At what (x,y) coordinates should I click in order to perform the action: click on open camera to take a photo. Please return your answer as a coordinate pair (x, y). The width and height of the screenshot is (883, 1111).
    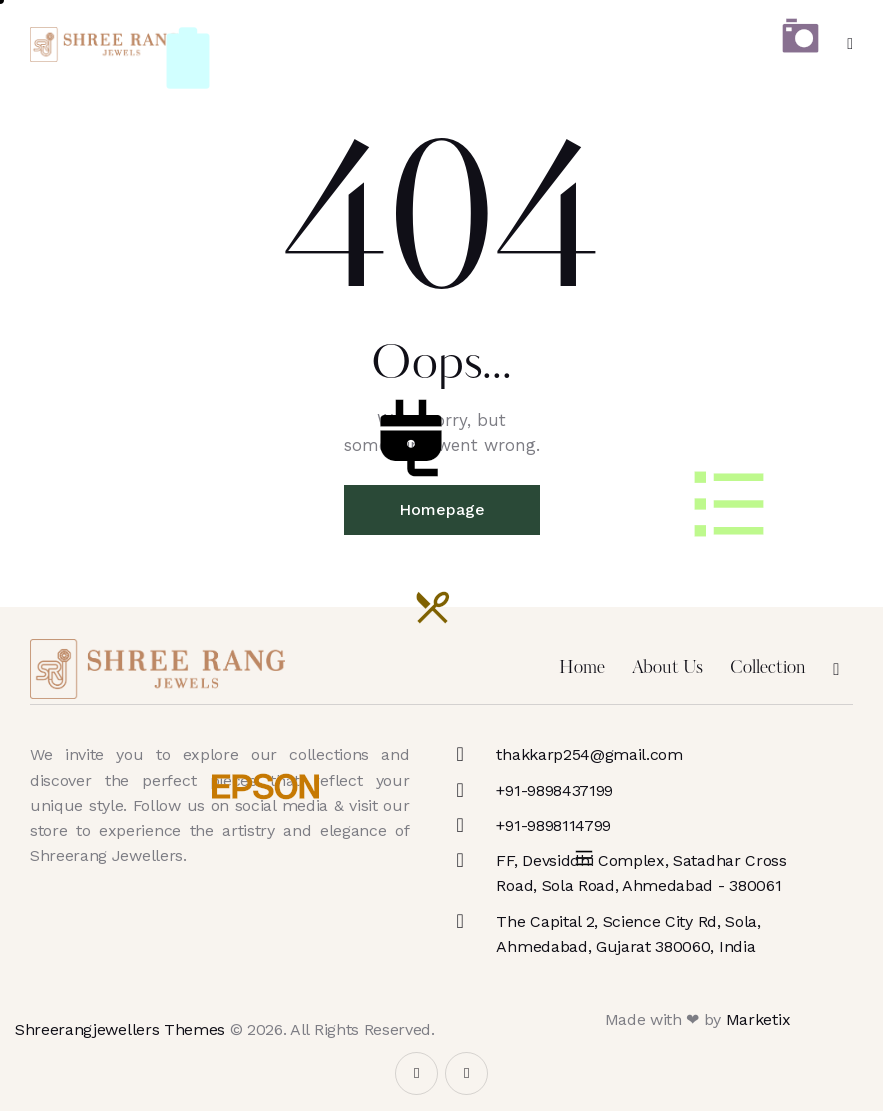
    Looking at the image, I should click on (800, 36).